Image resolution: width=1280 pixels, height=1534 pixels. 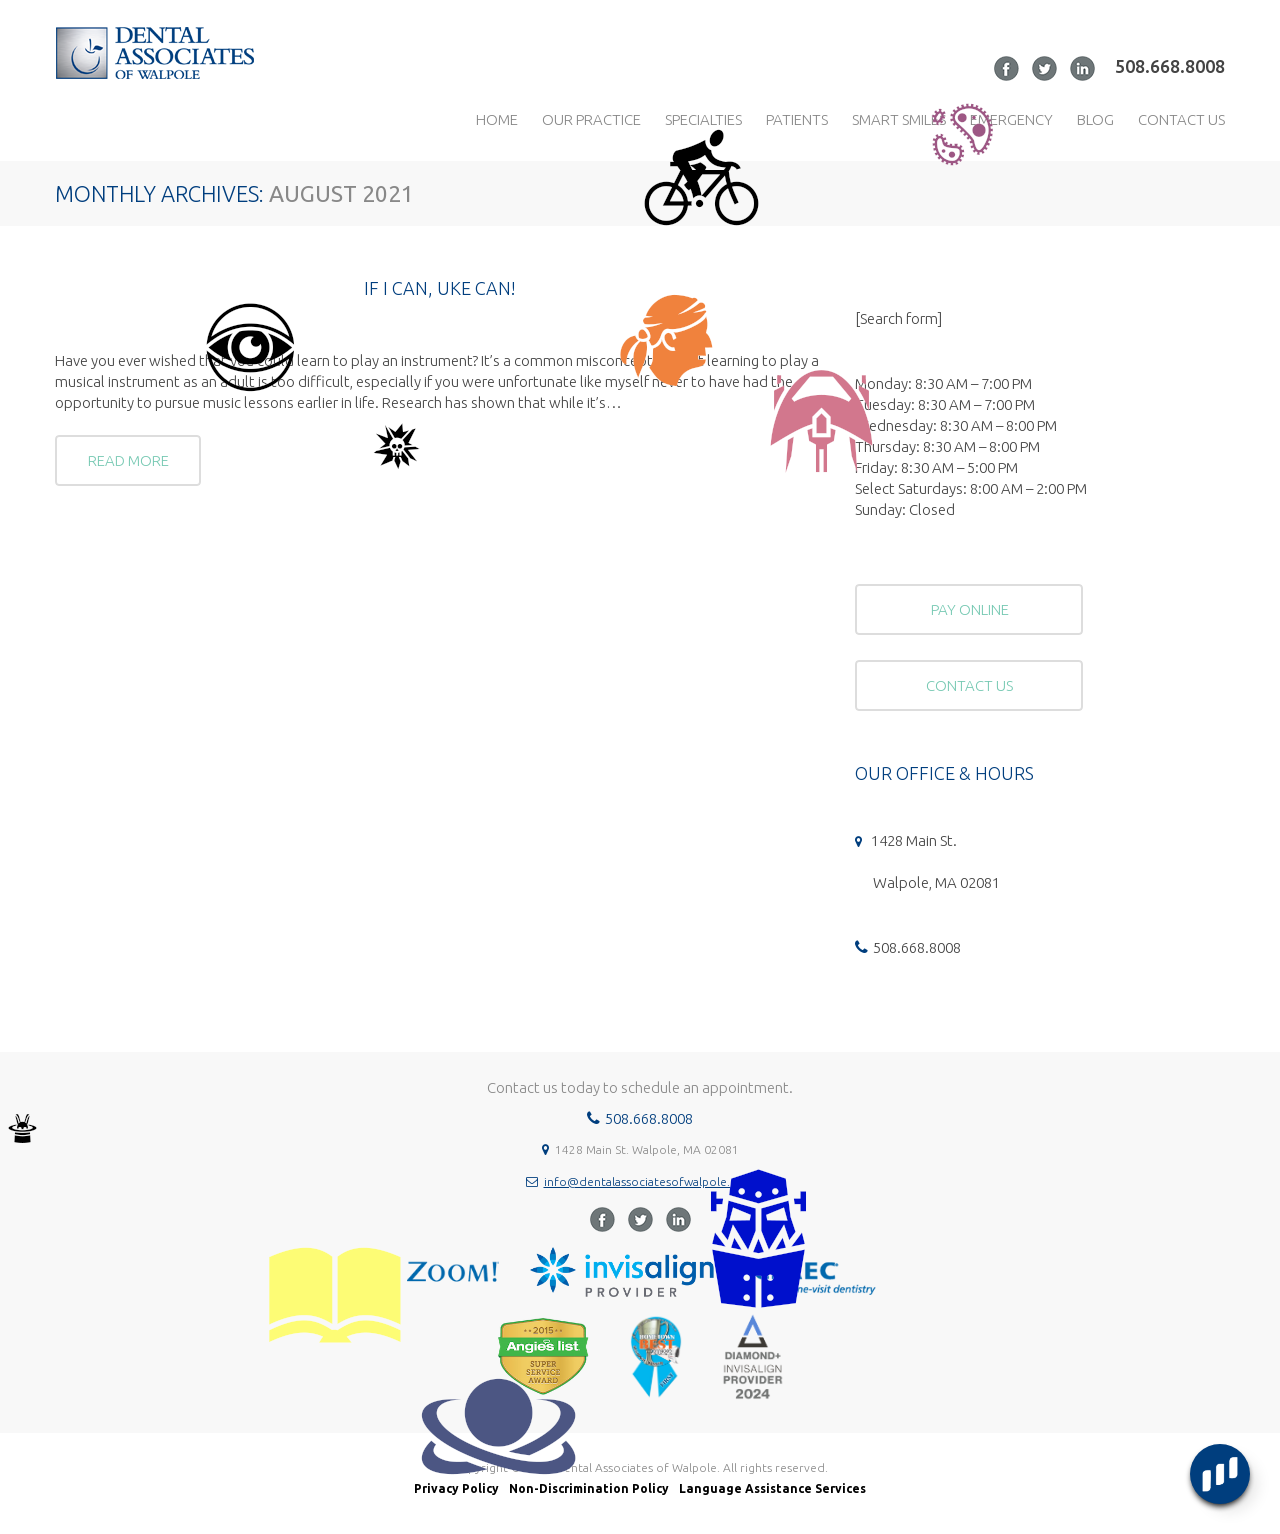 What do you see at coordinates (22, 1128) in the screenshot?
I see `access magic or special effects features` at bounding box center [22, 1128].